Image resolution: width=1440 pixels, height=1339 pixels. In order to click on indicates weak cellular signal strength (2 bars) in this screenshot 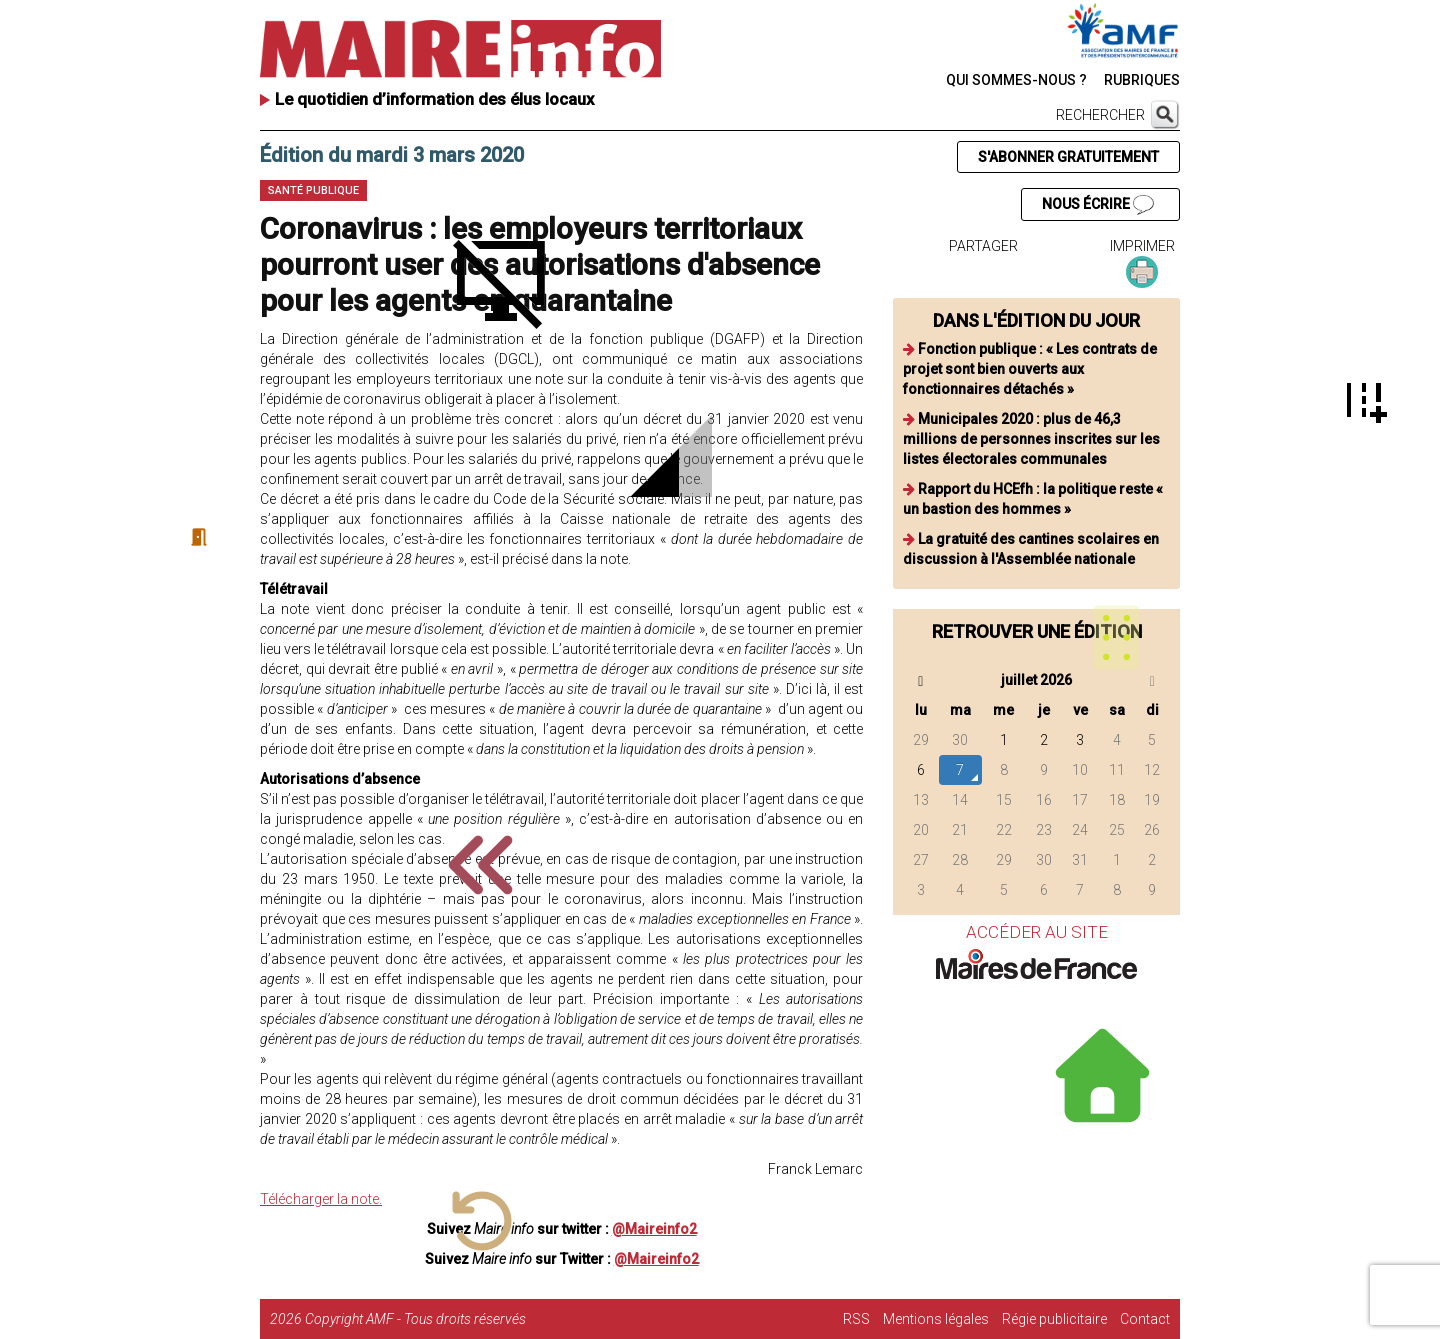, I will do `click(671, 456)`.